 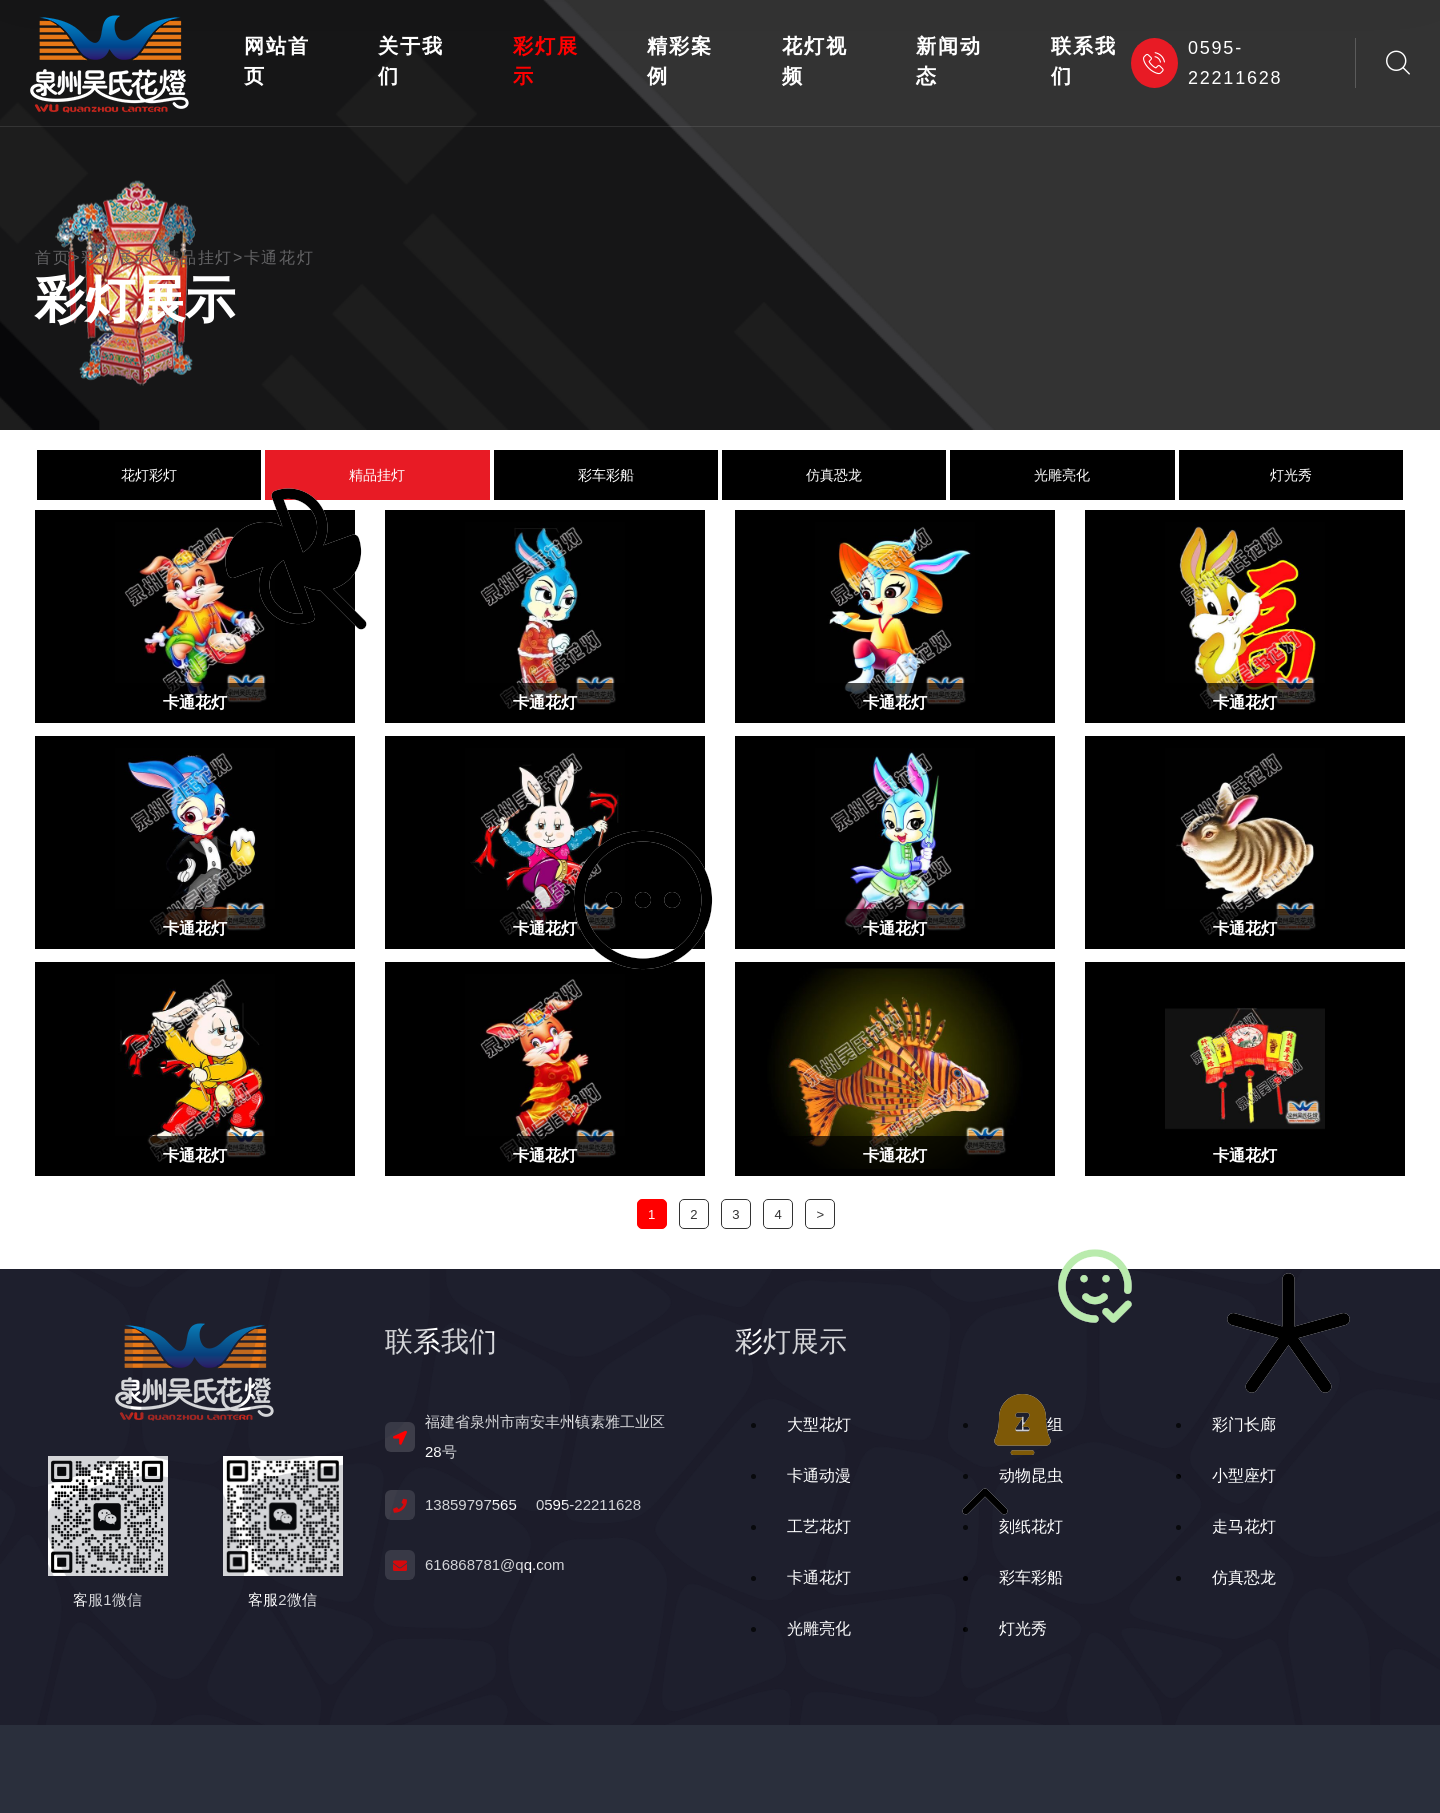 What do you see at coordinates (298, 561) in the screenshot?
I see `decorative or playful element indicating a fun/casual feature` at bounding box center [298, 561].